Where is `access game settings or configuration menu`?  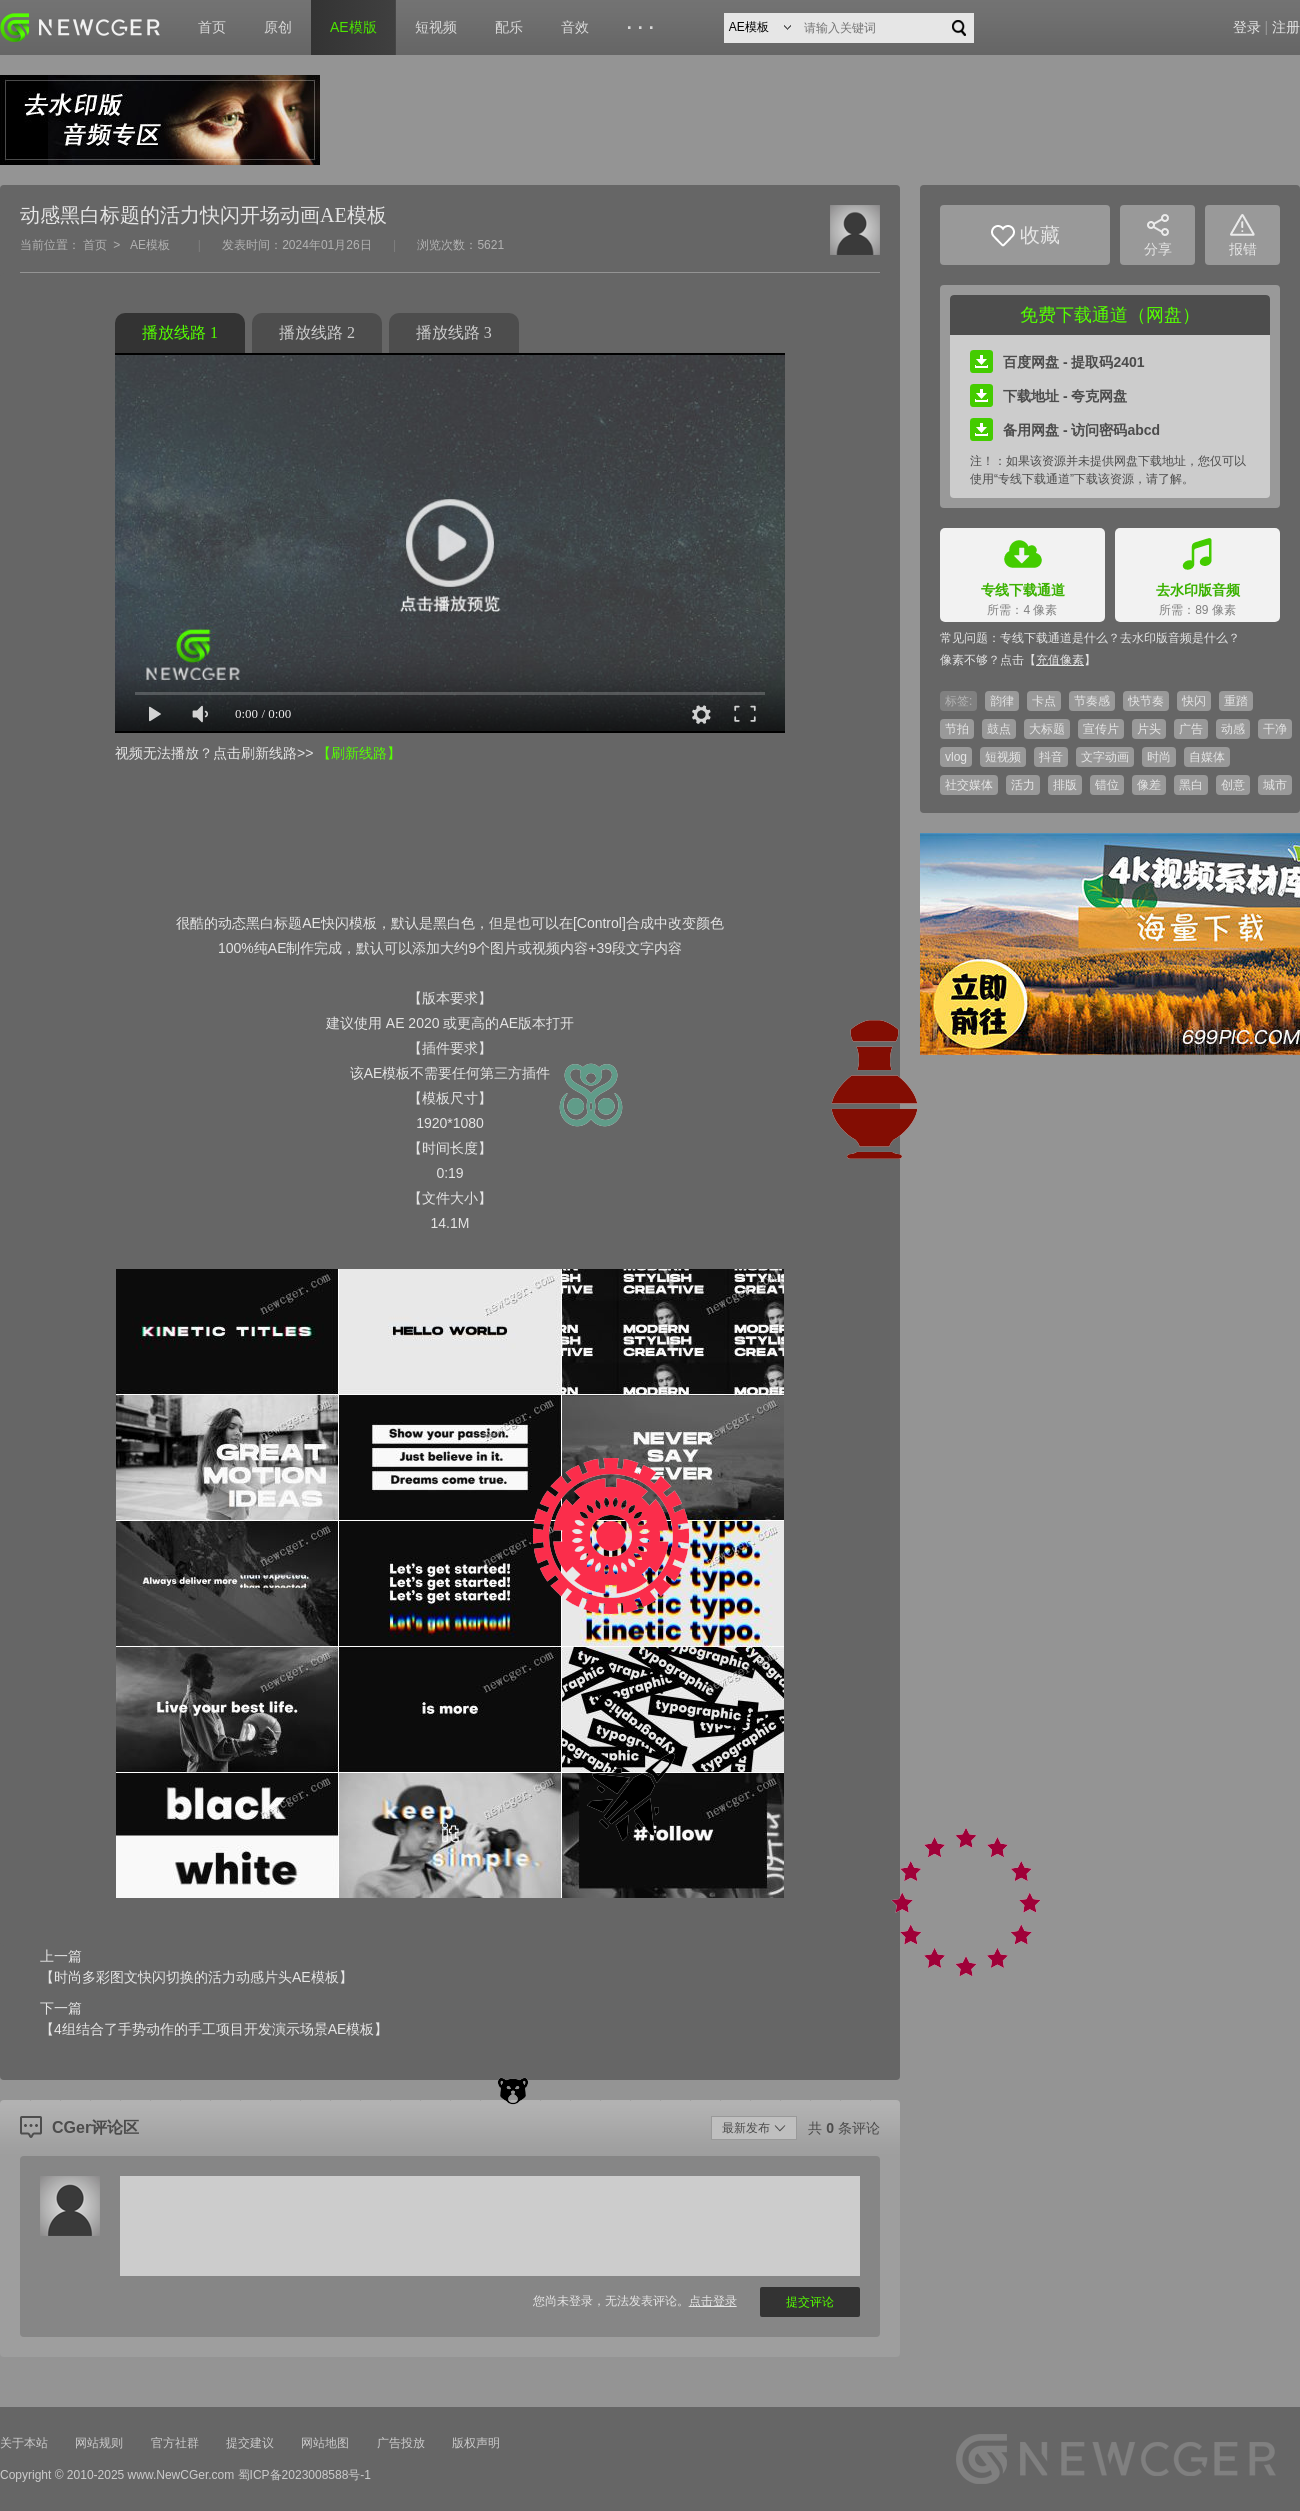
access game settings or configuration menu is located at coordinates (611, 1536).